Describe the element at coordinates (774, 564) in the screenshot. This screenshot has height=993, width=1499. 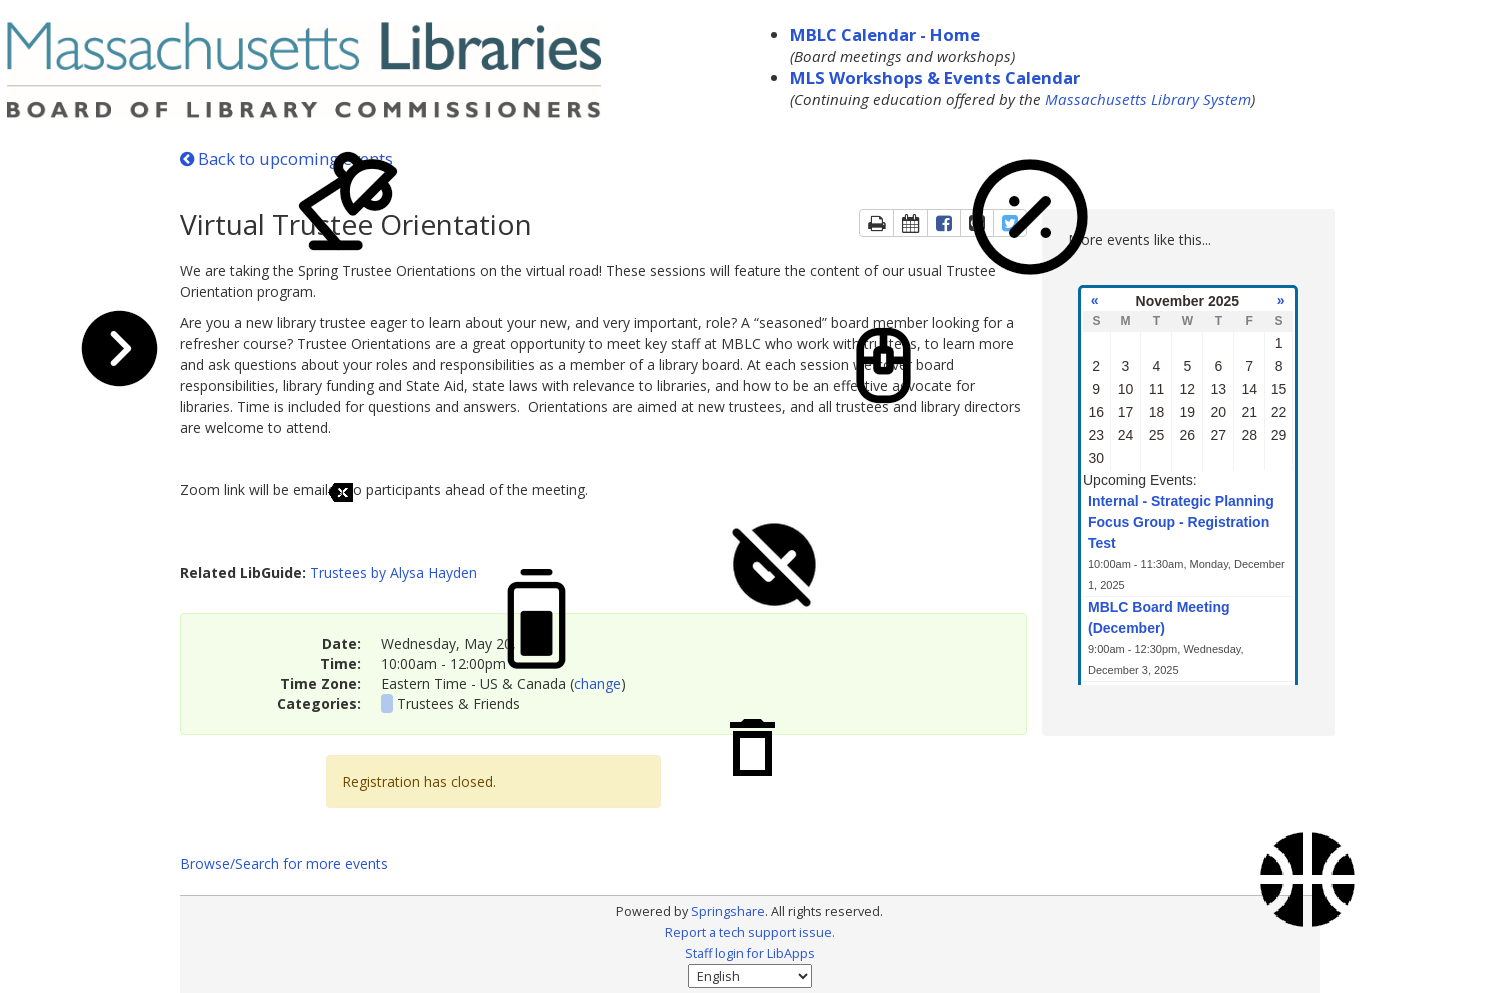
I see `indicates content is unpublished or hidden from public view` at that location.